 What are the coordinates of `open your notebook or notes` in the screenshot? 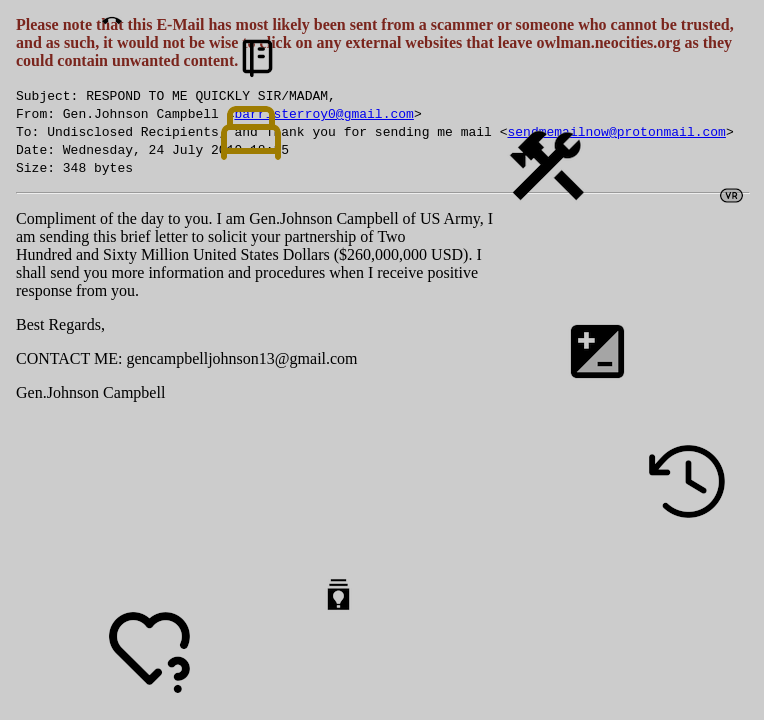 It's located at (257, 56).